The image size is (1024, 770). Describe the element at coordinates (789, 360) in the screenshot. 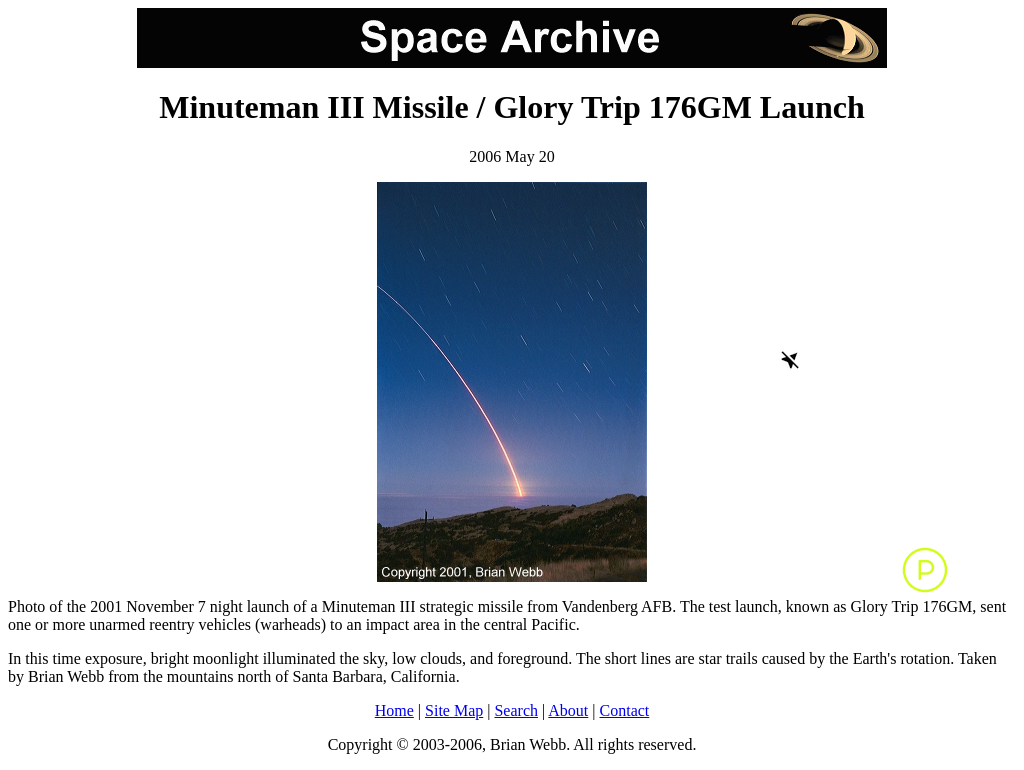

I see `location sharing is disabled` at that location.